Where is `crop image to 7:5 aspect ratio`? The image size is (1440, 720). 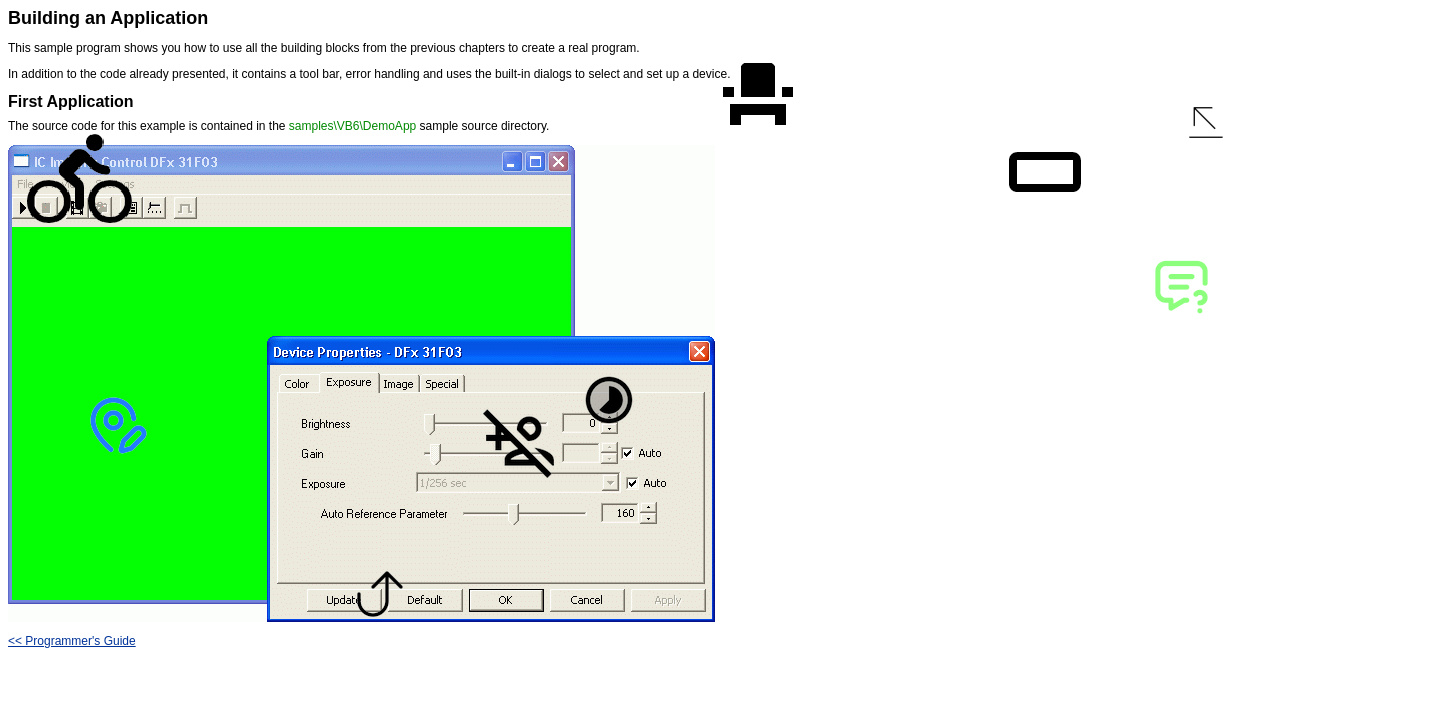
crop image to 7:5 aspect ratio is located at coordinates (1045, 172).